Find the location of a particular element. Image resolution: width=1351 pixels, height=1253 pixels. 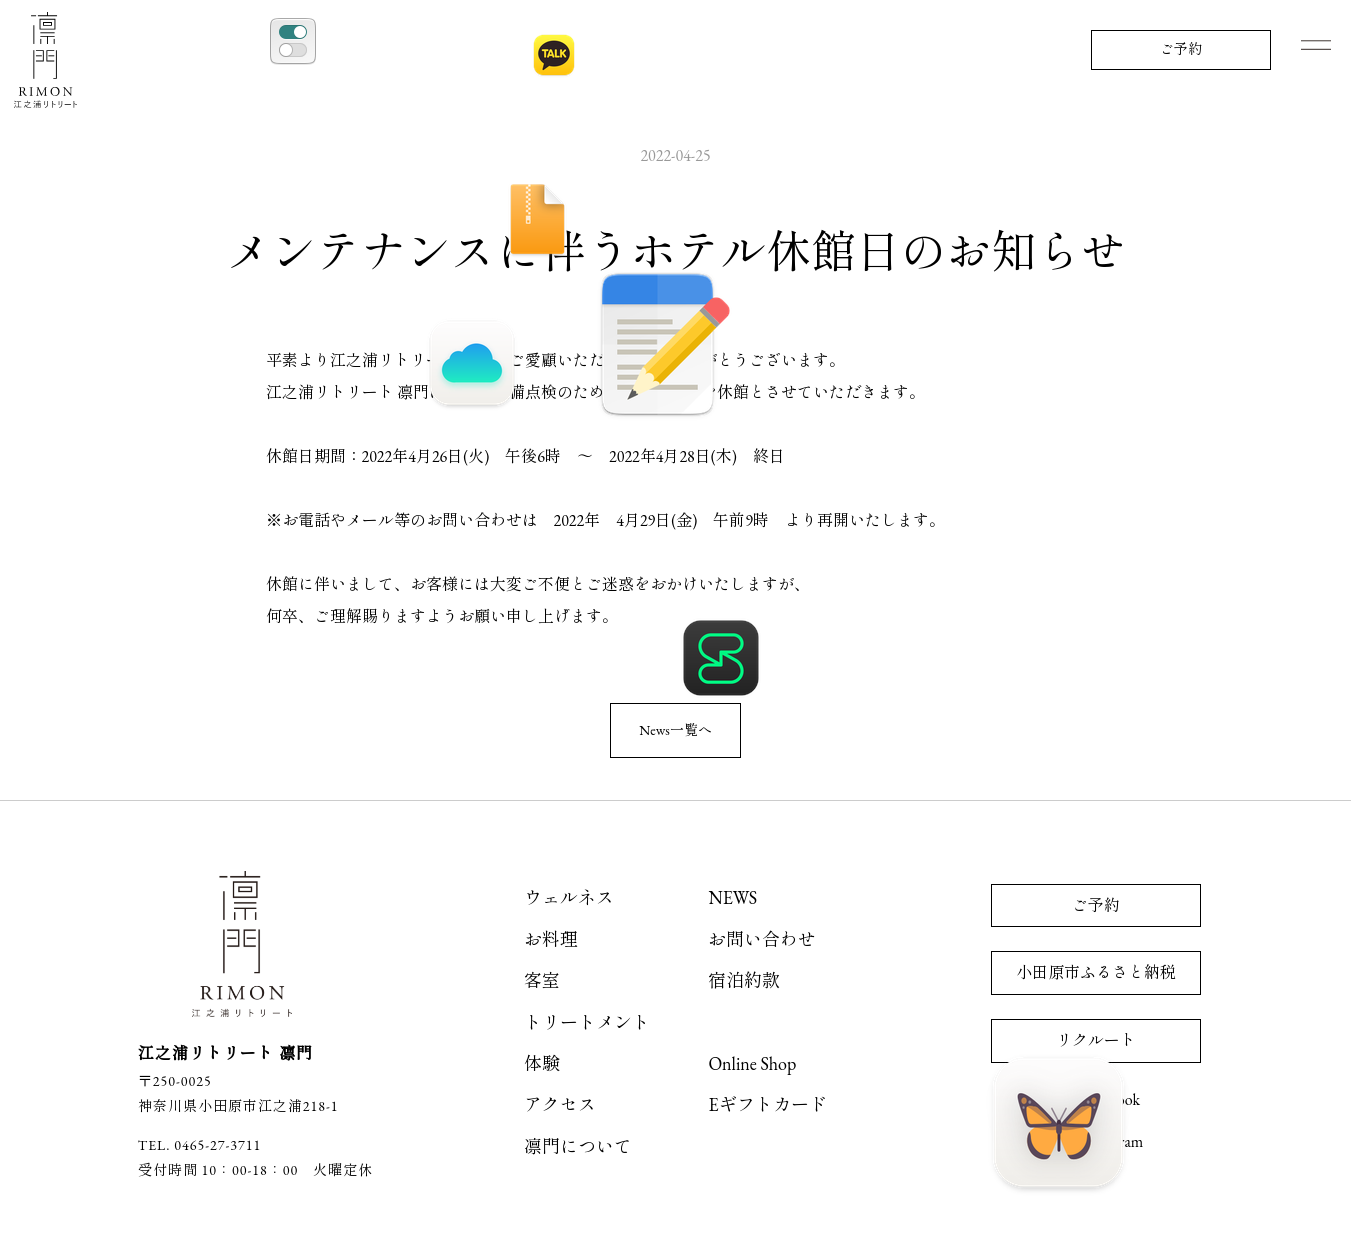

open desktop preferences or settings is located at coordinates (293, 41).